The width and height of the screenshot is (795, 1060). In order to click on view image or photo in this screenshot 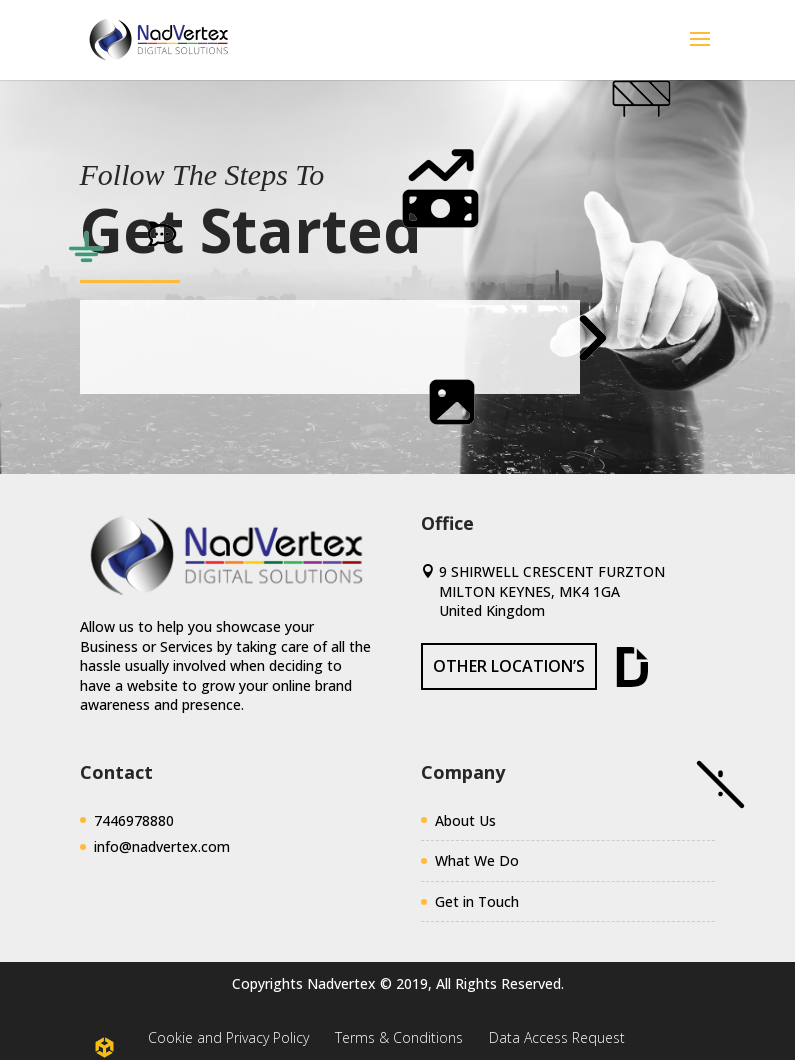, I will do `click(452, 402)`.